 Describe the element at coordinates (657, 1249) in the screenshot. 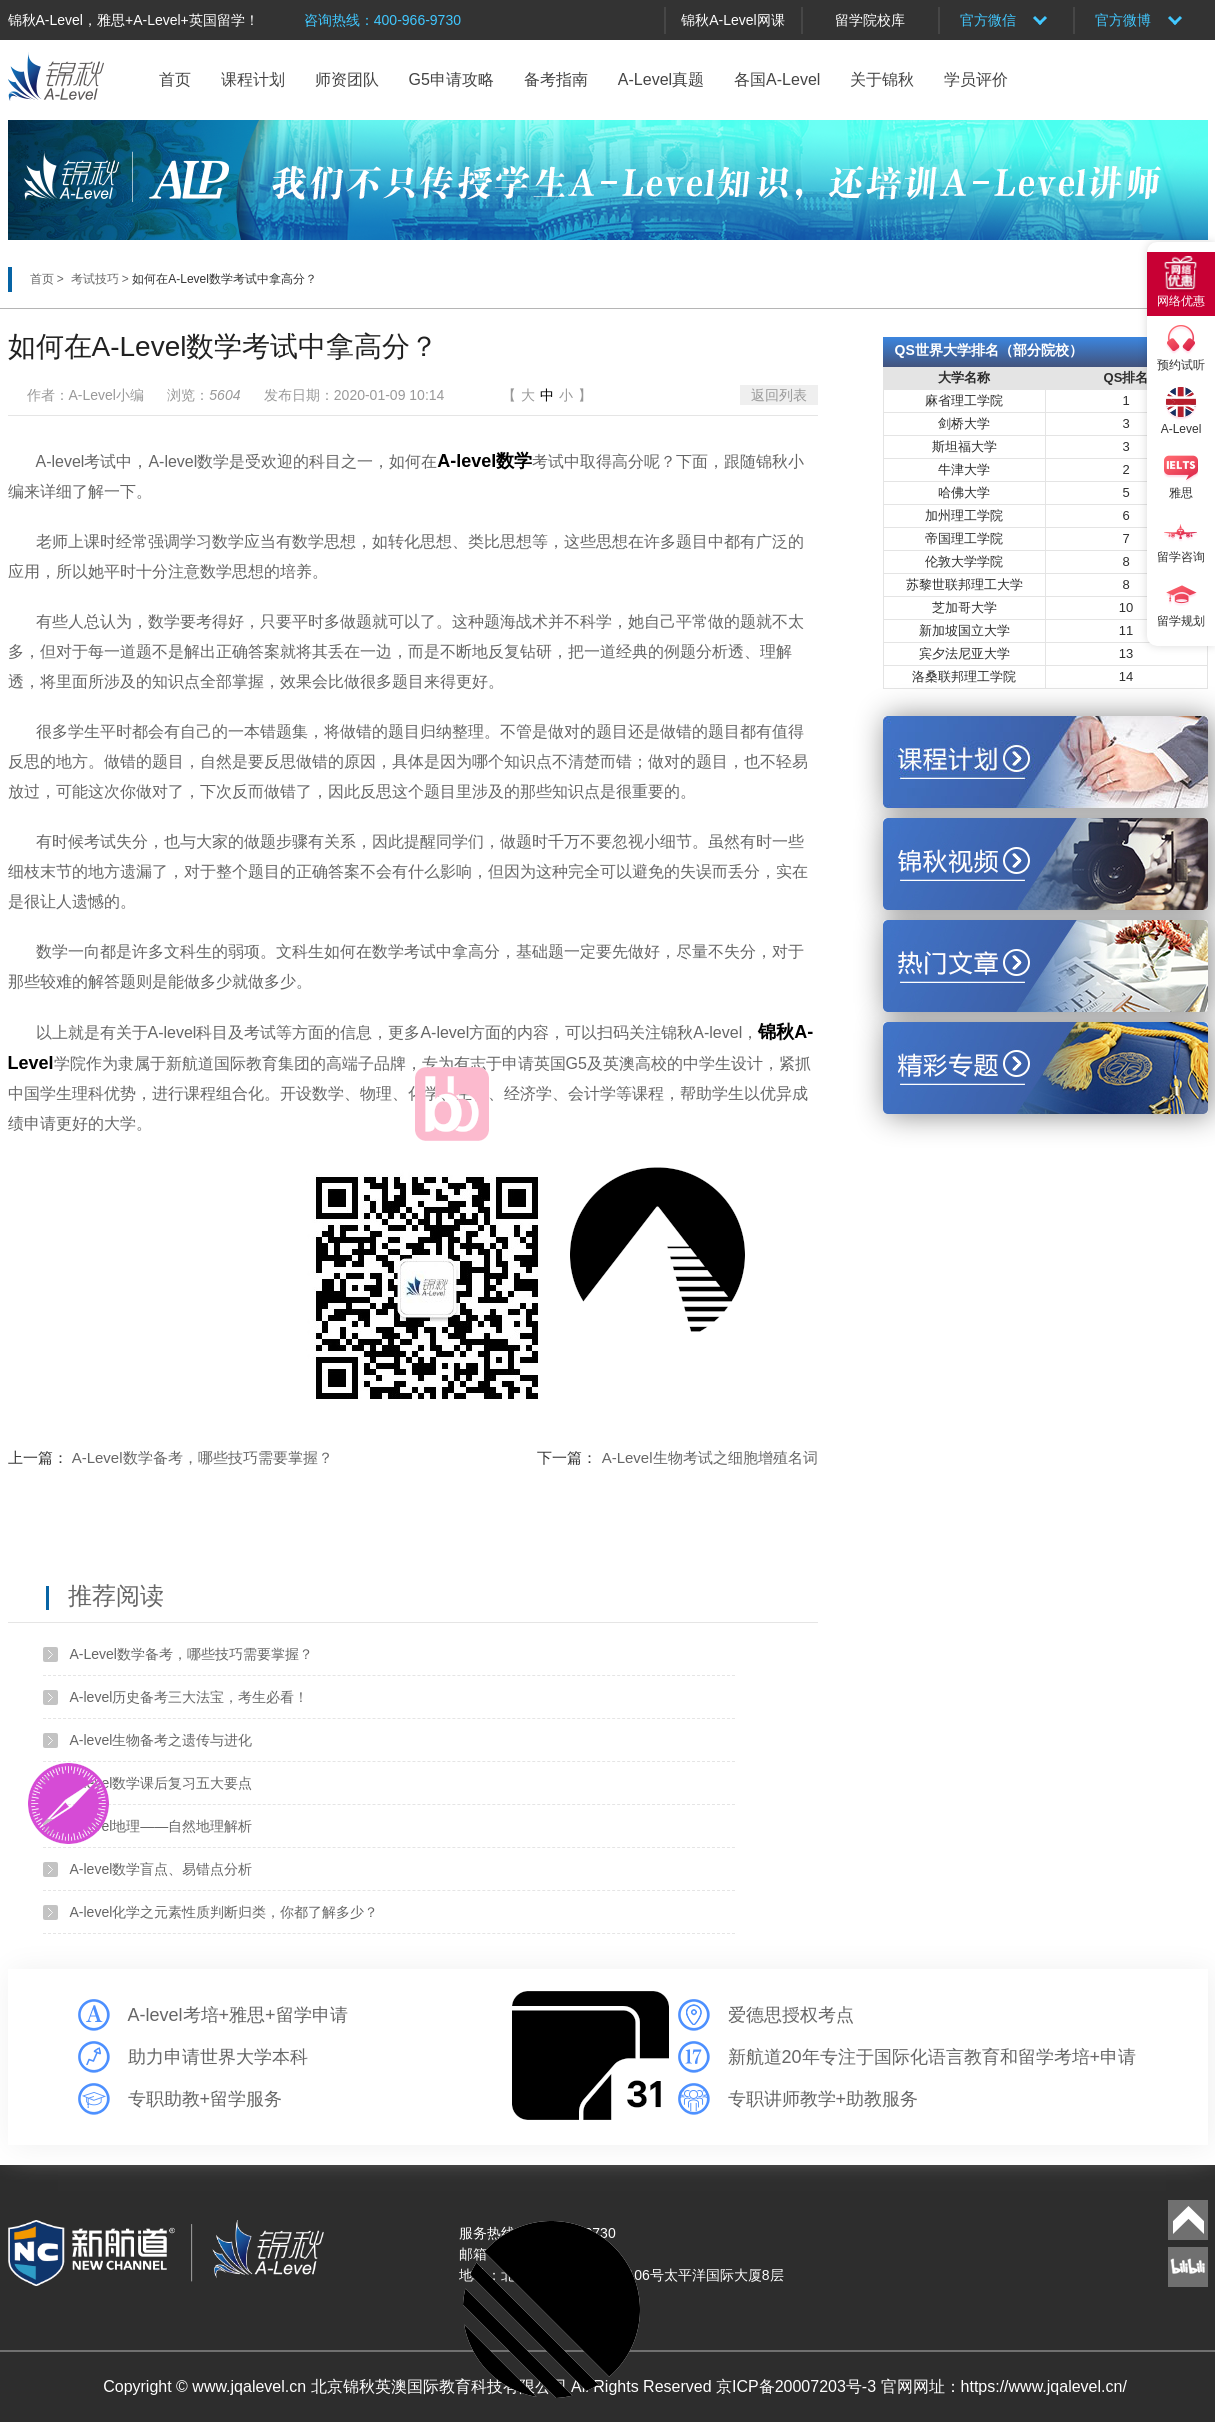

I see `link to Codeberg repository` at that location.